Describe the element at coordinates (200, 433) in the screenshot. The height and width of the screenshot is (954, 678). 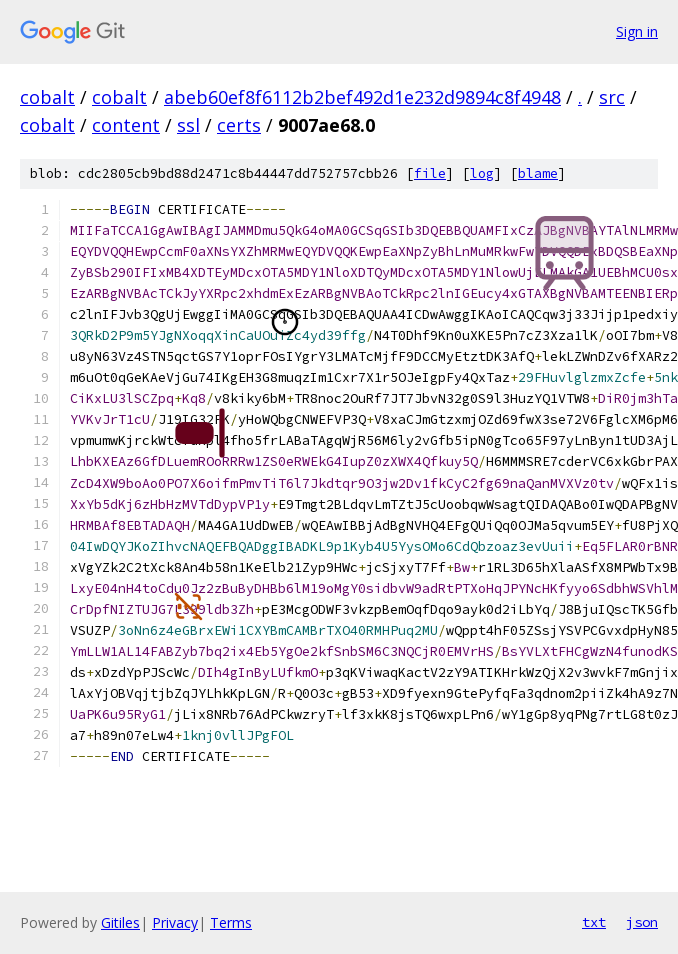
I see `align selected element to the right` at that location.